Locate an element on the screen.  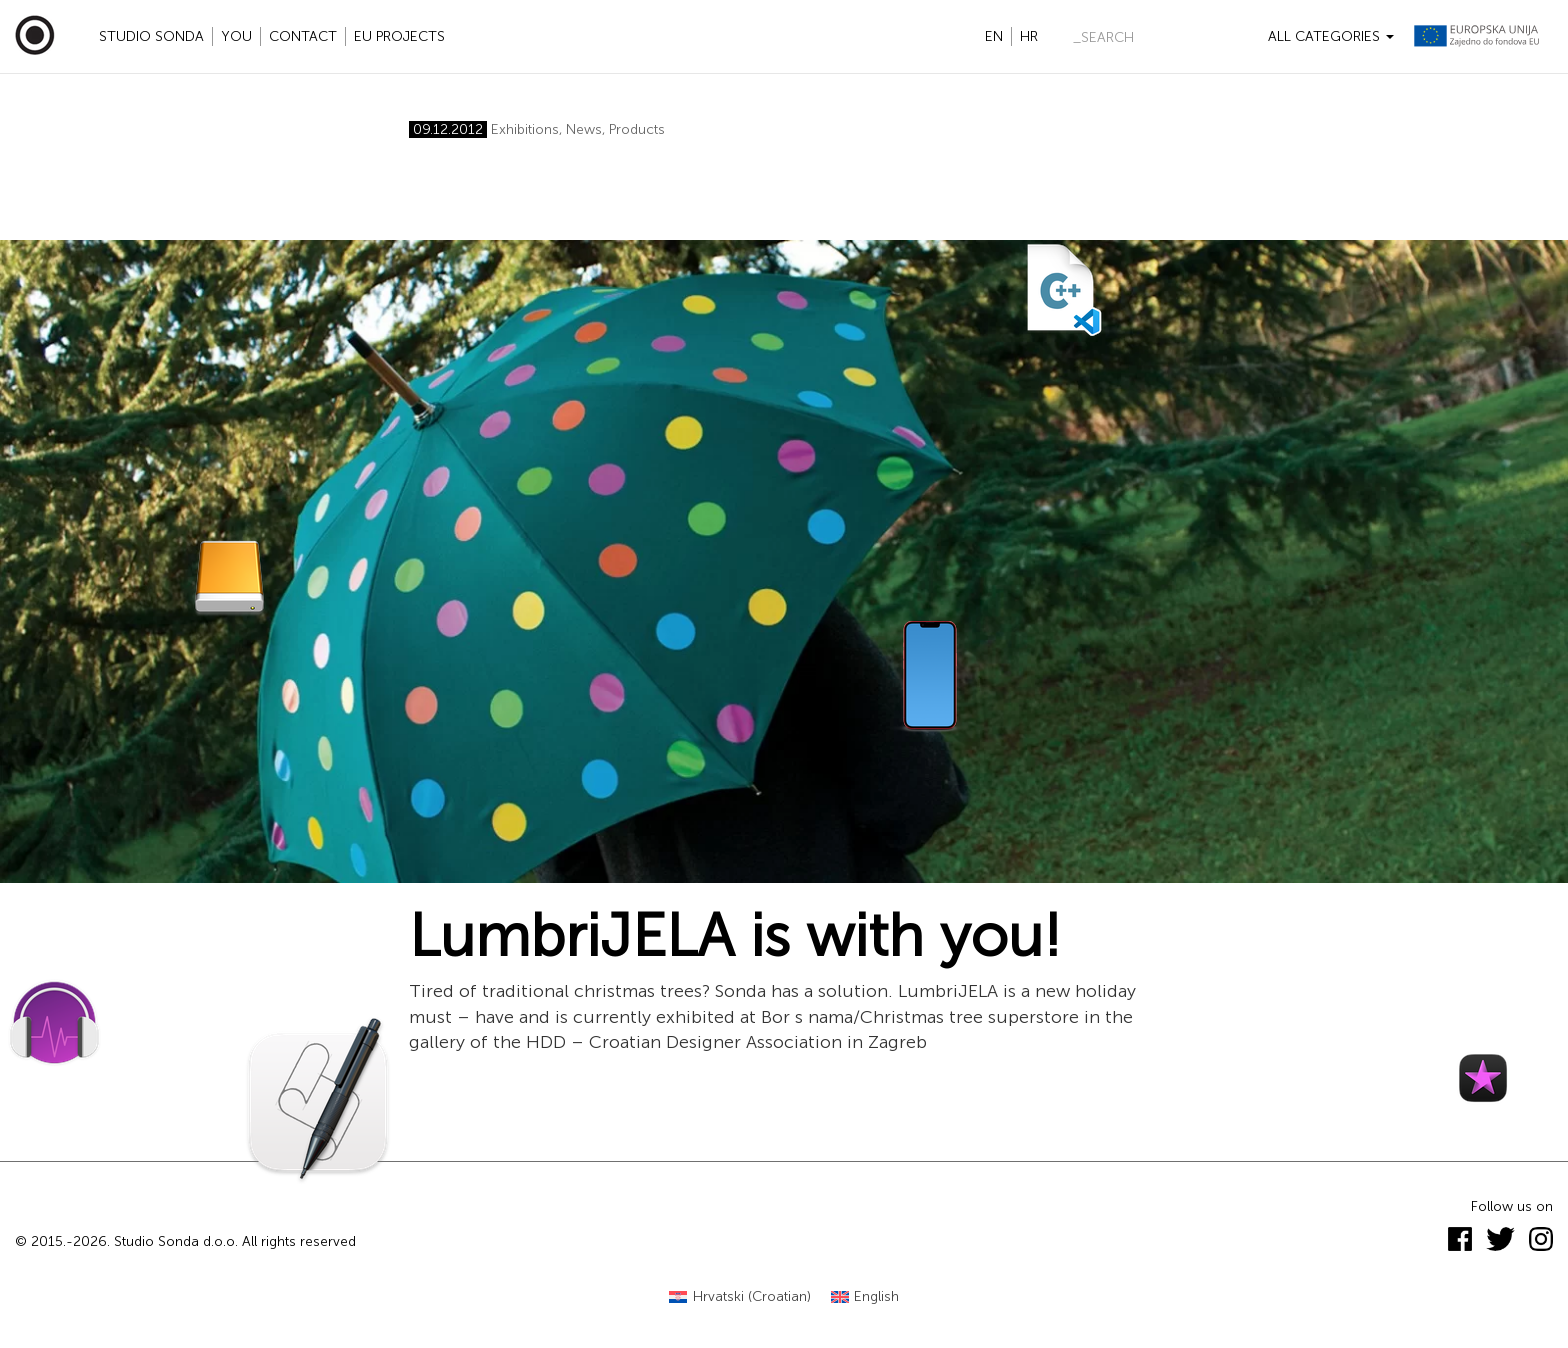
iPhone 13 device in red color is located at coordinates (930, 677).